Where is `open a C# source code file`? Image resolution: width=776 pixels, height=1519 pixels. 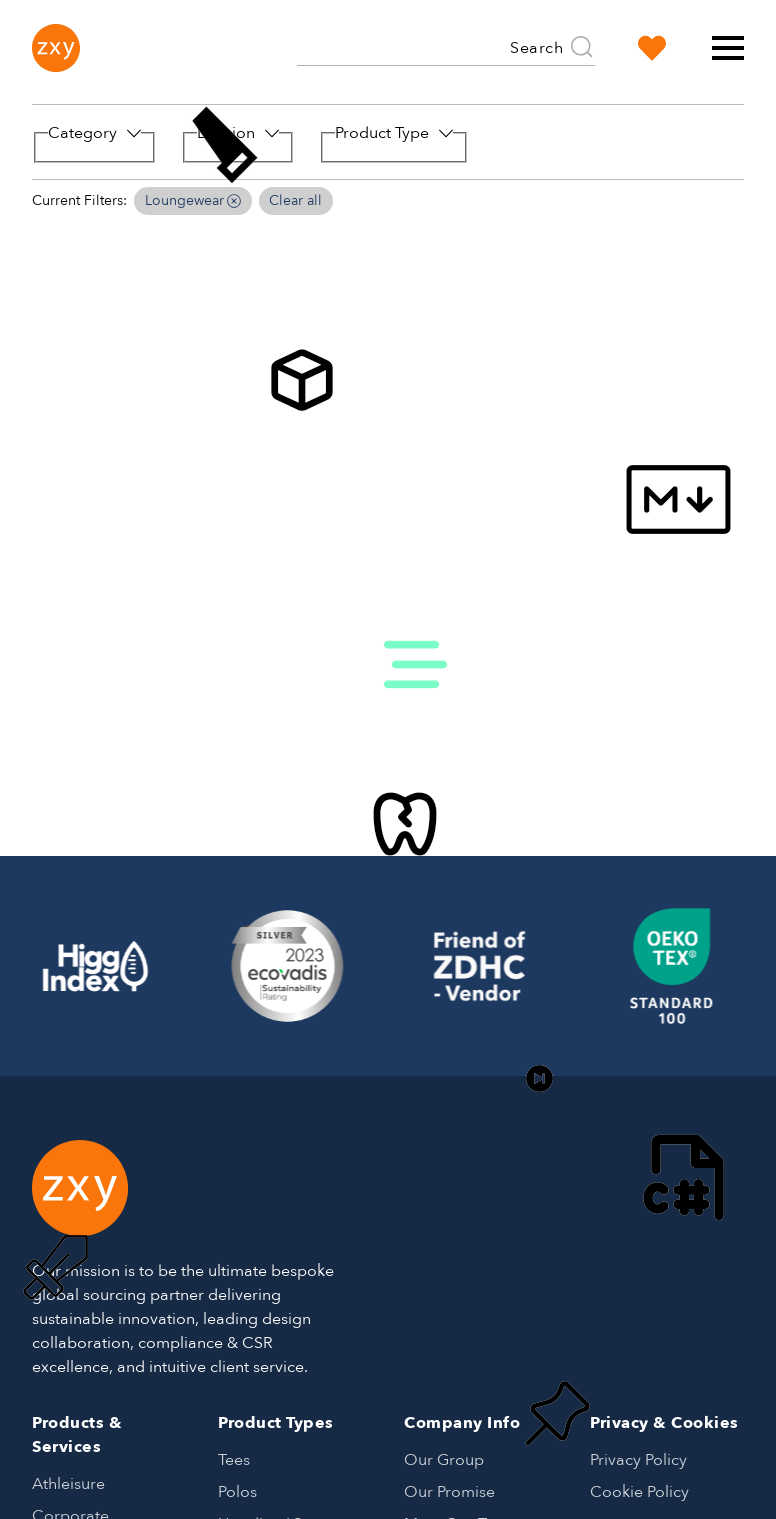
open a C# source code file is located at coordinates (687, 1177).